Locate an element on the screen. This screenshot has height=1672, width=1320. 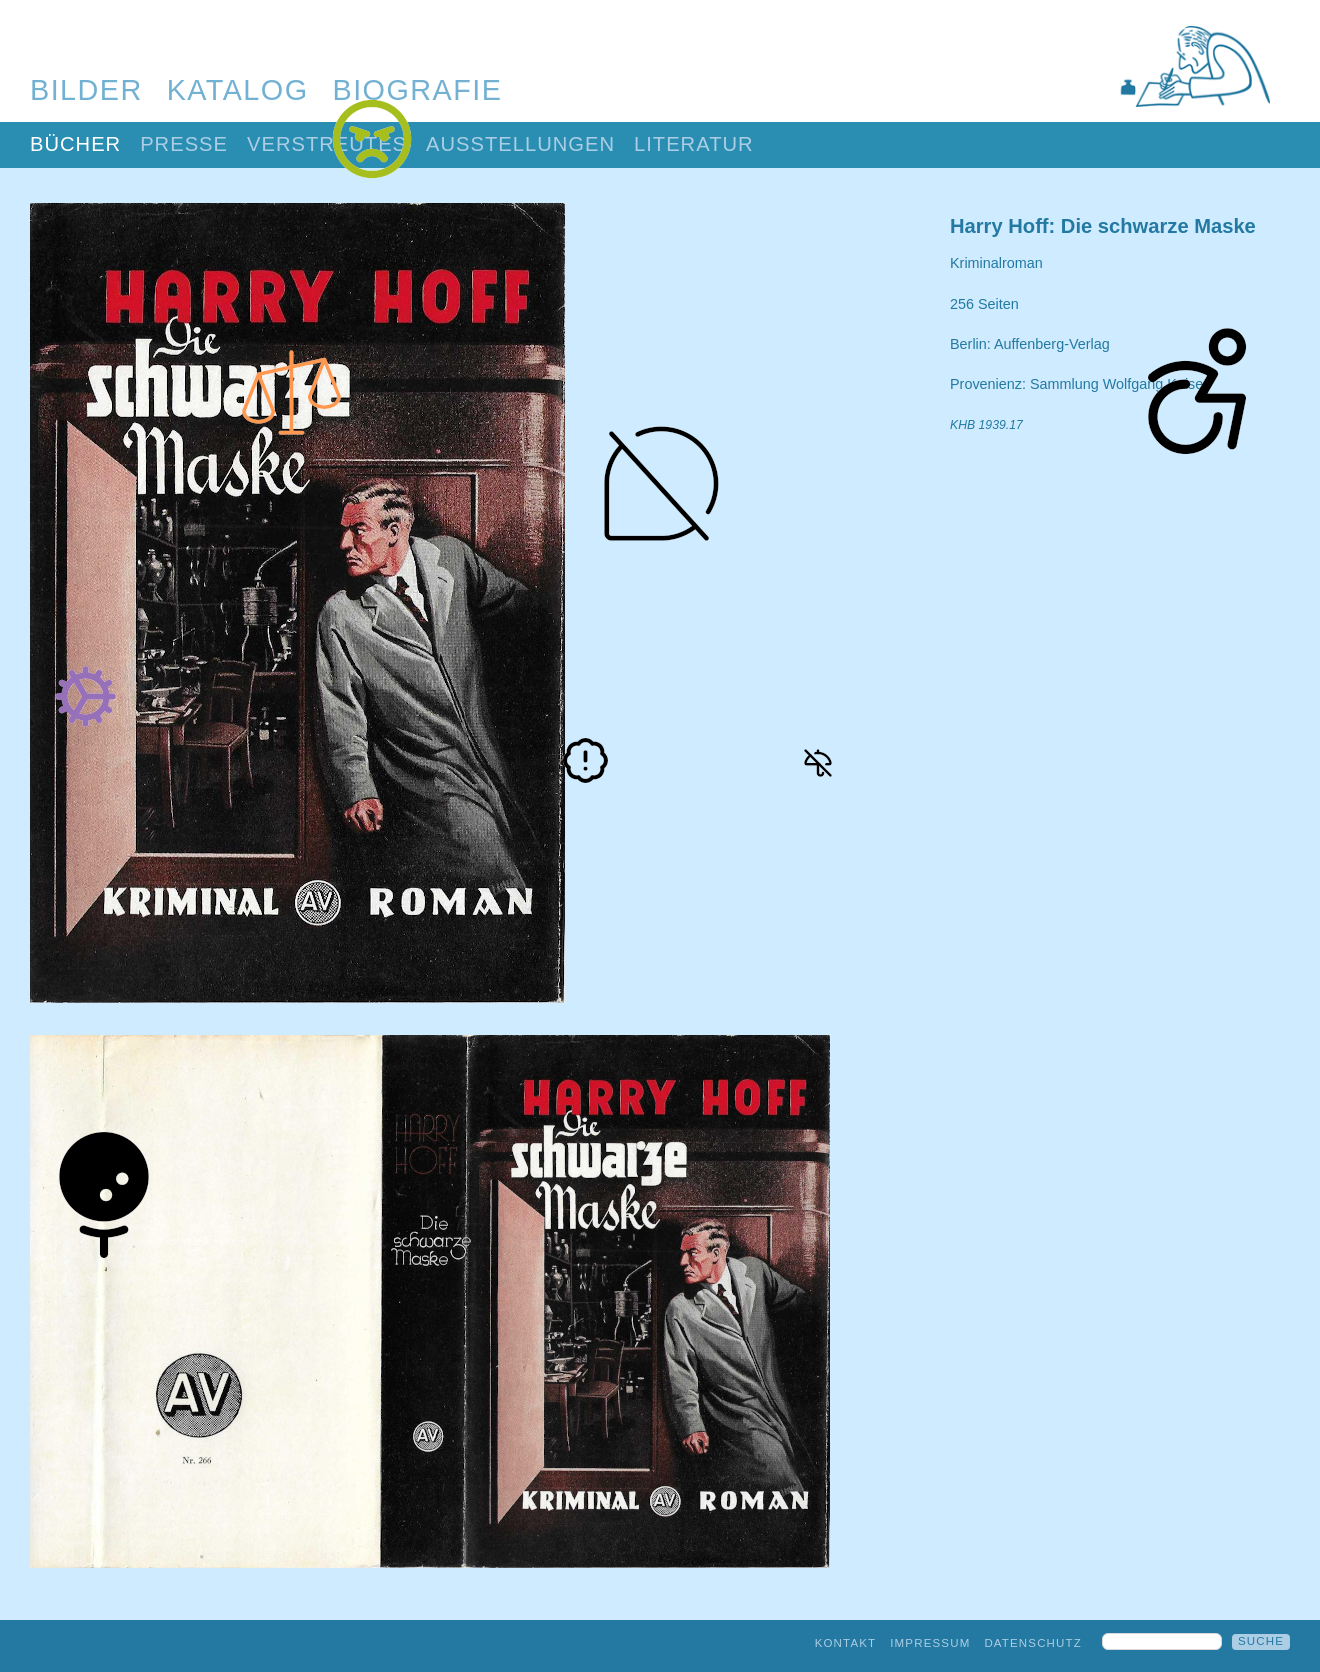
compare items or options is located at coordinates (291, 392).